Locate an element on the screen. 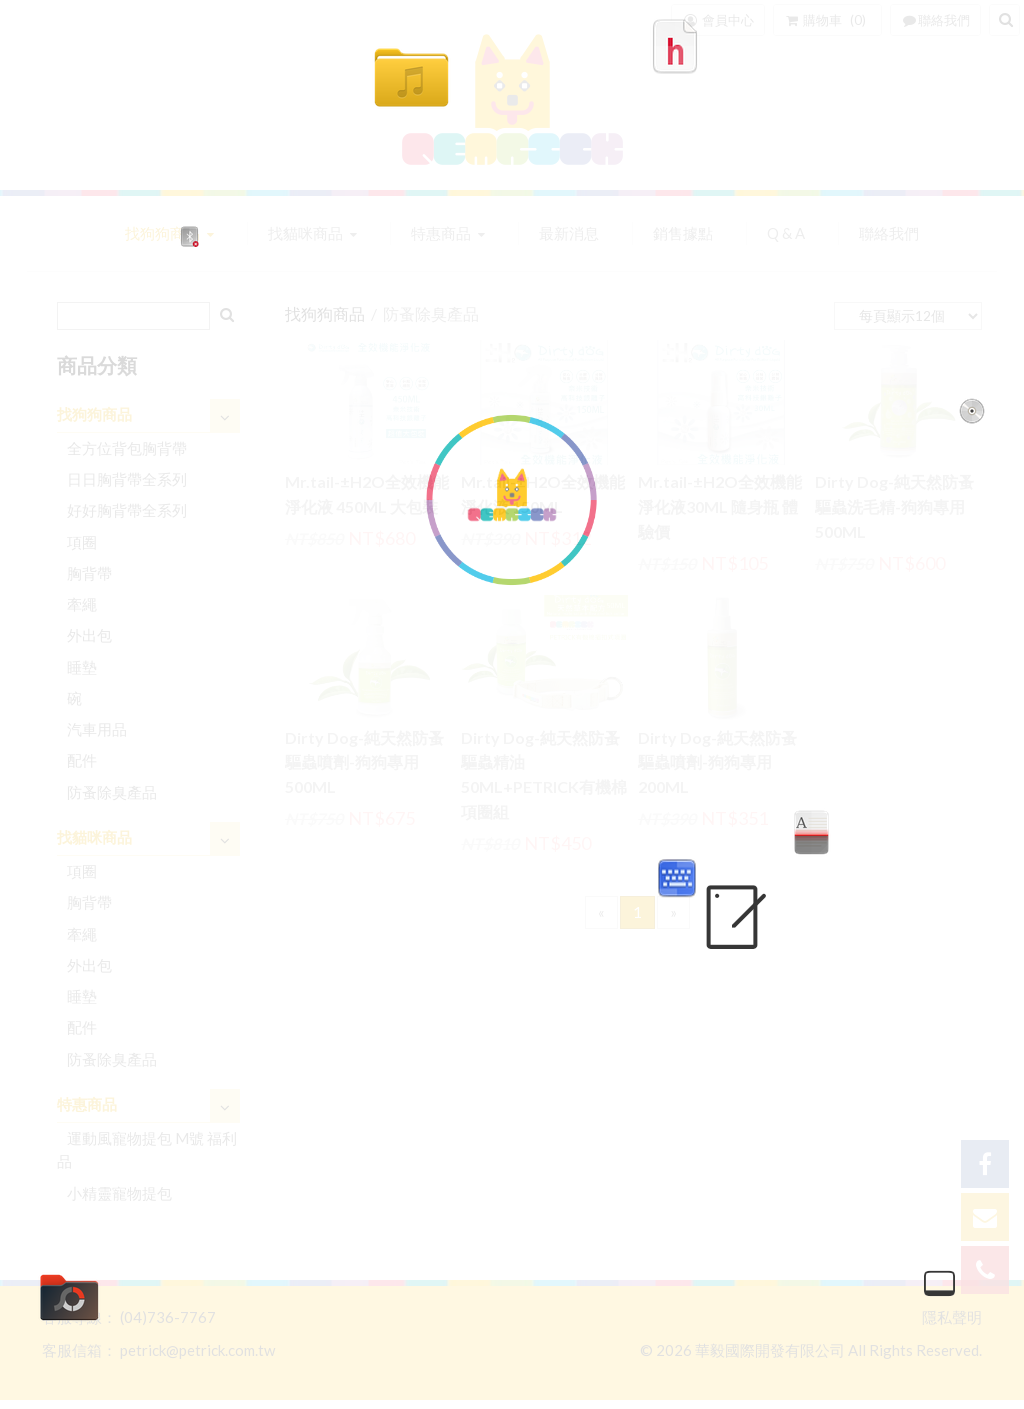 The image size is (1024, 1409). c/c++ header file is located at coordinates (675, 46).